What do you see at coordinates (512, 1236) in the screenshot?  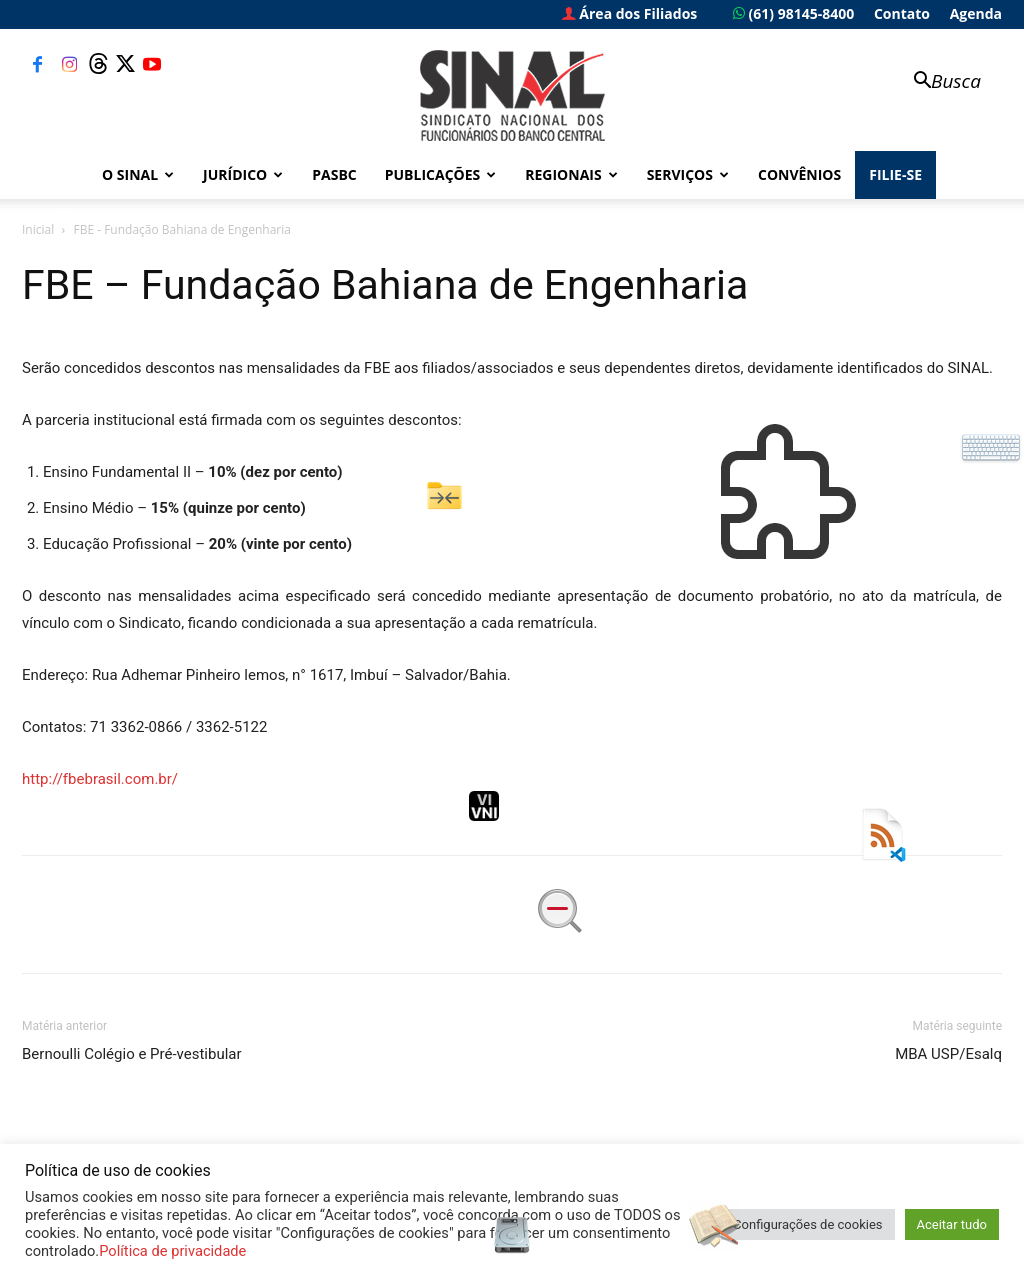 I see `indicates an internal storage drive` at bounding box center [512, 1236].